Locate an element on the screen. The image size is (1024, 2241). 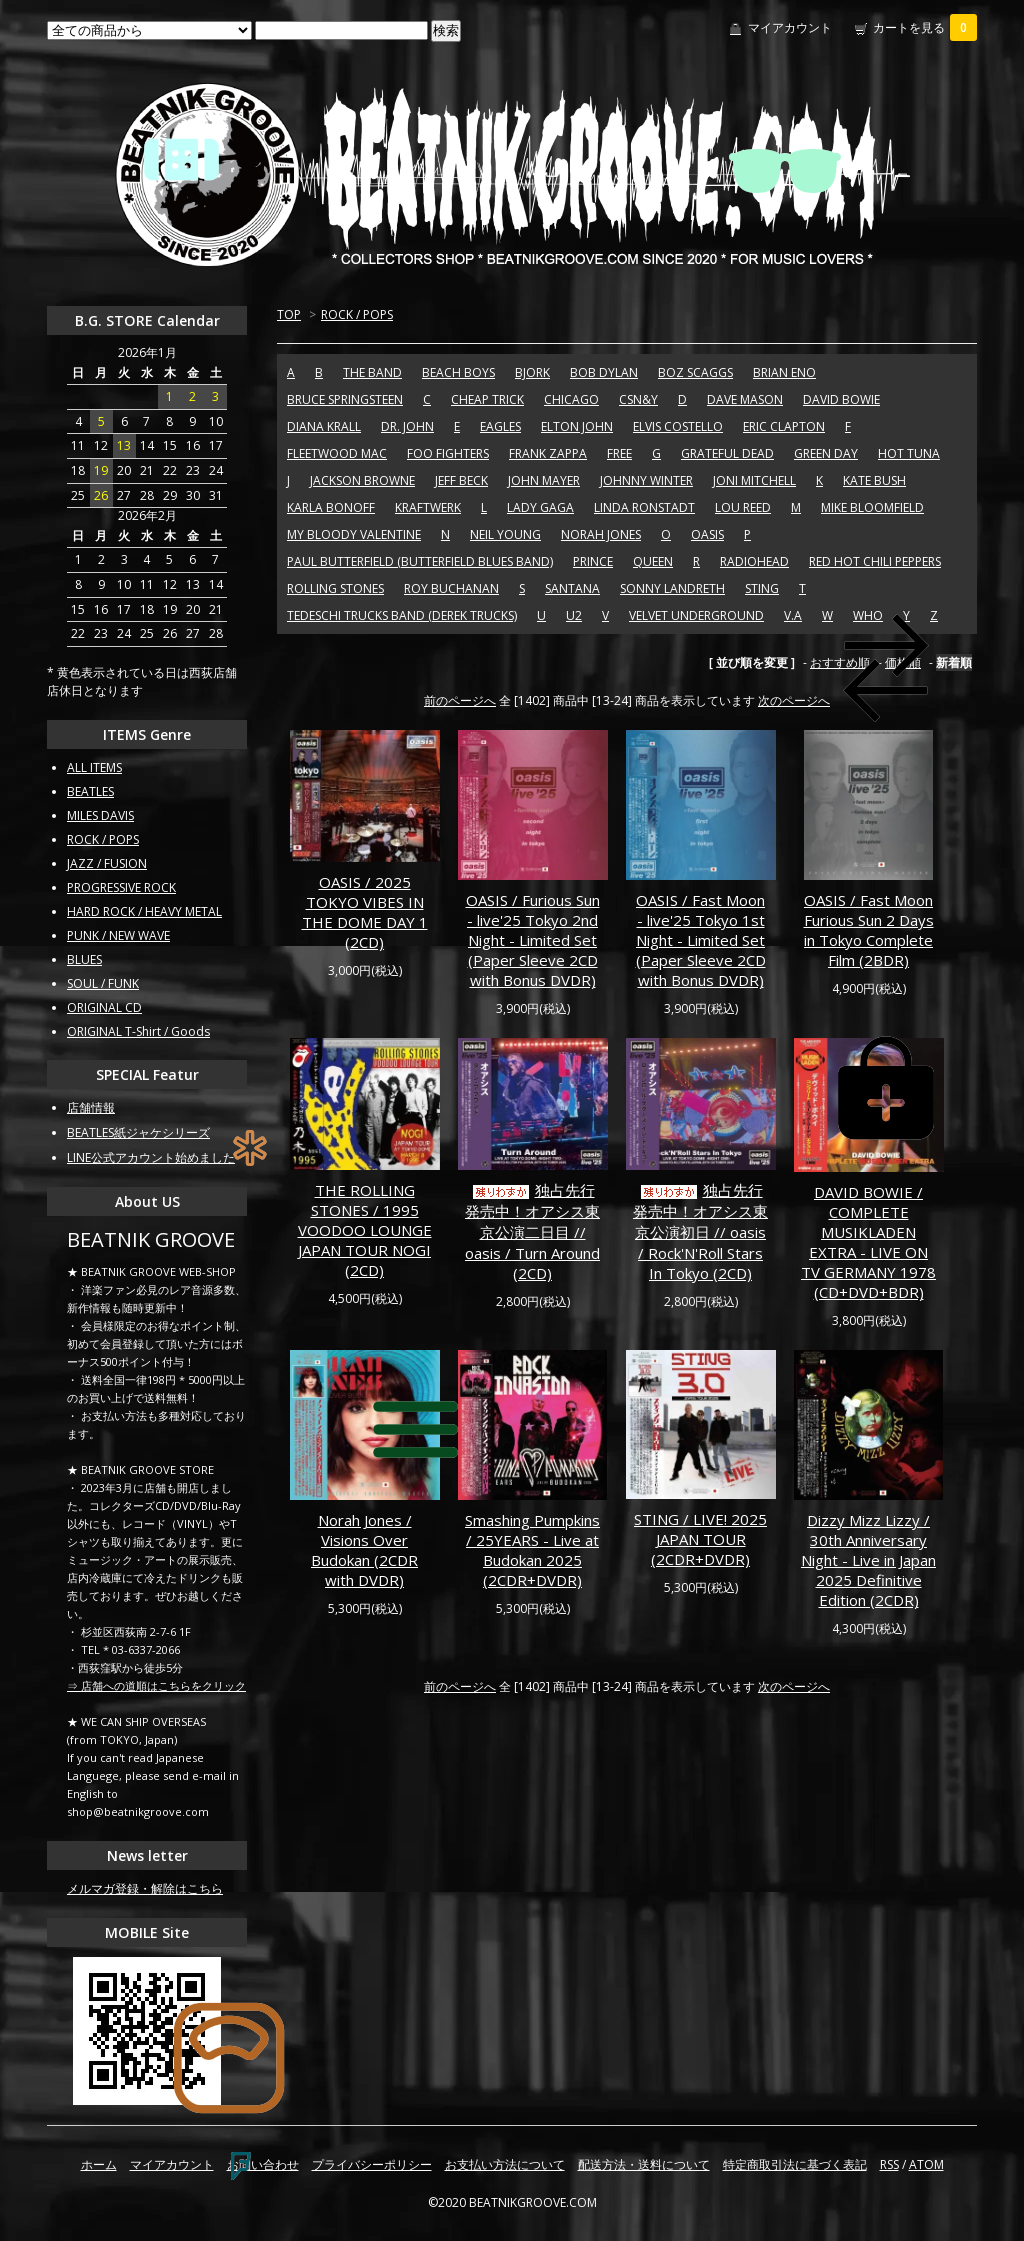
open foursquare app is located at coordinates (241, 2166).